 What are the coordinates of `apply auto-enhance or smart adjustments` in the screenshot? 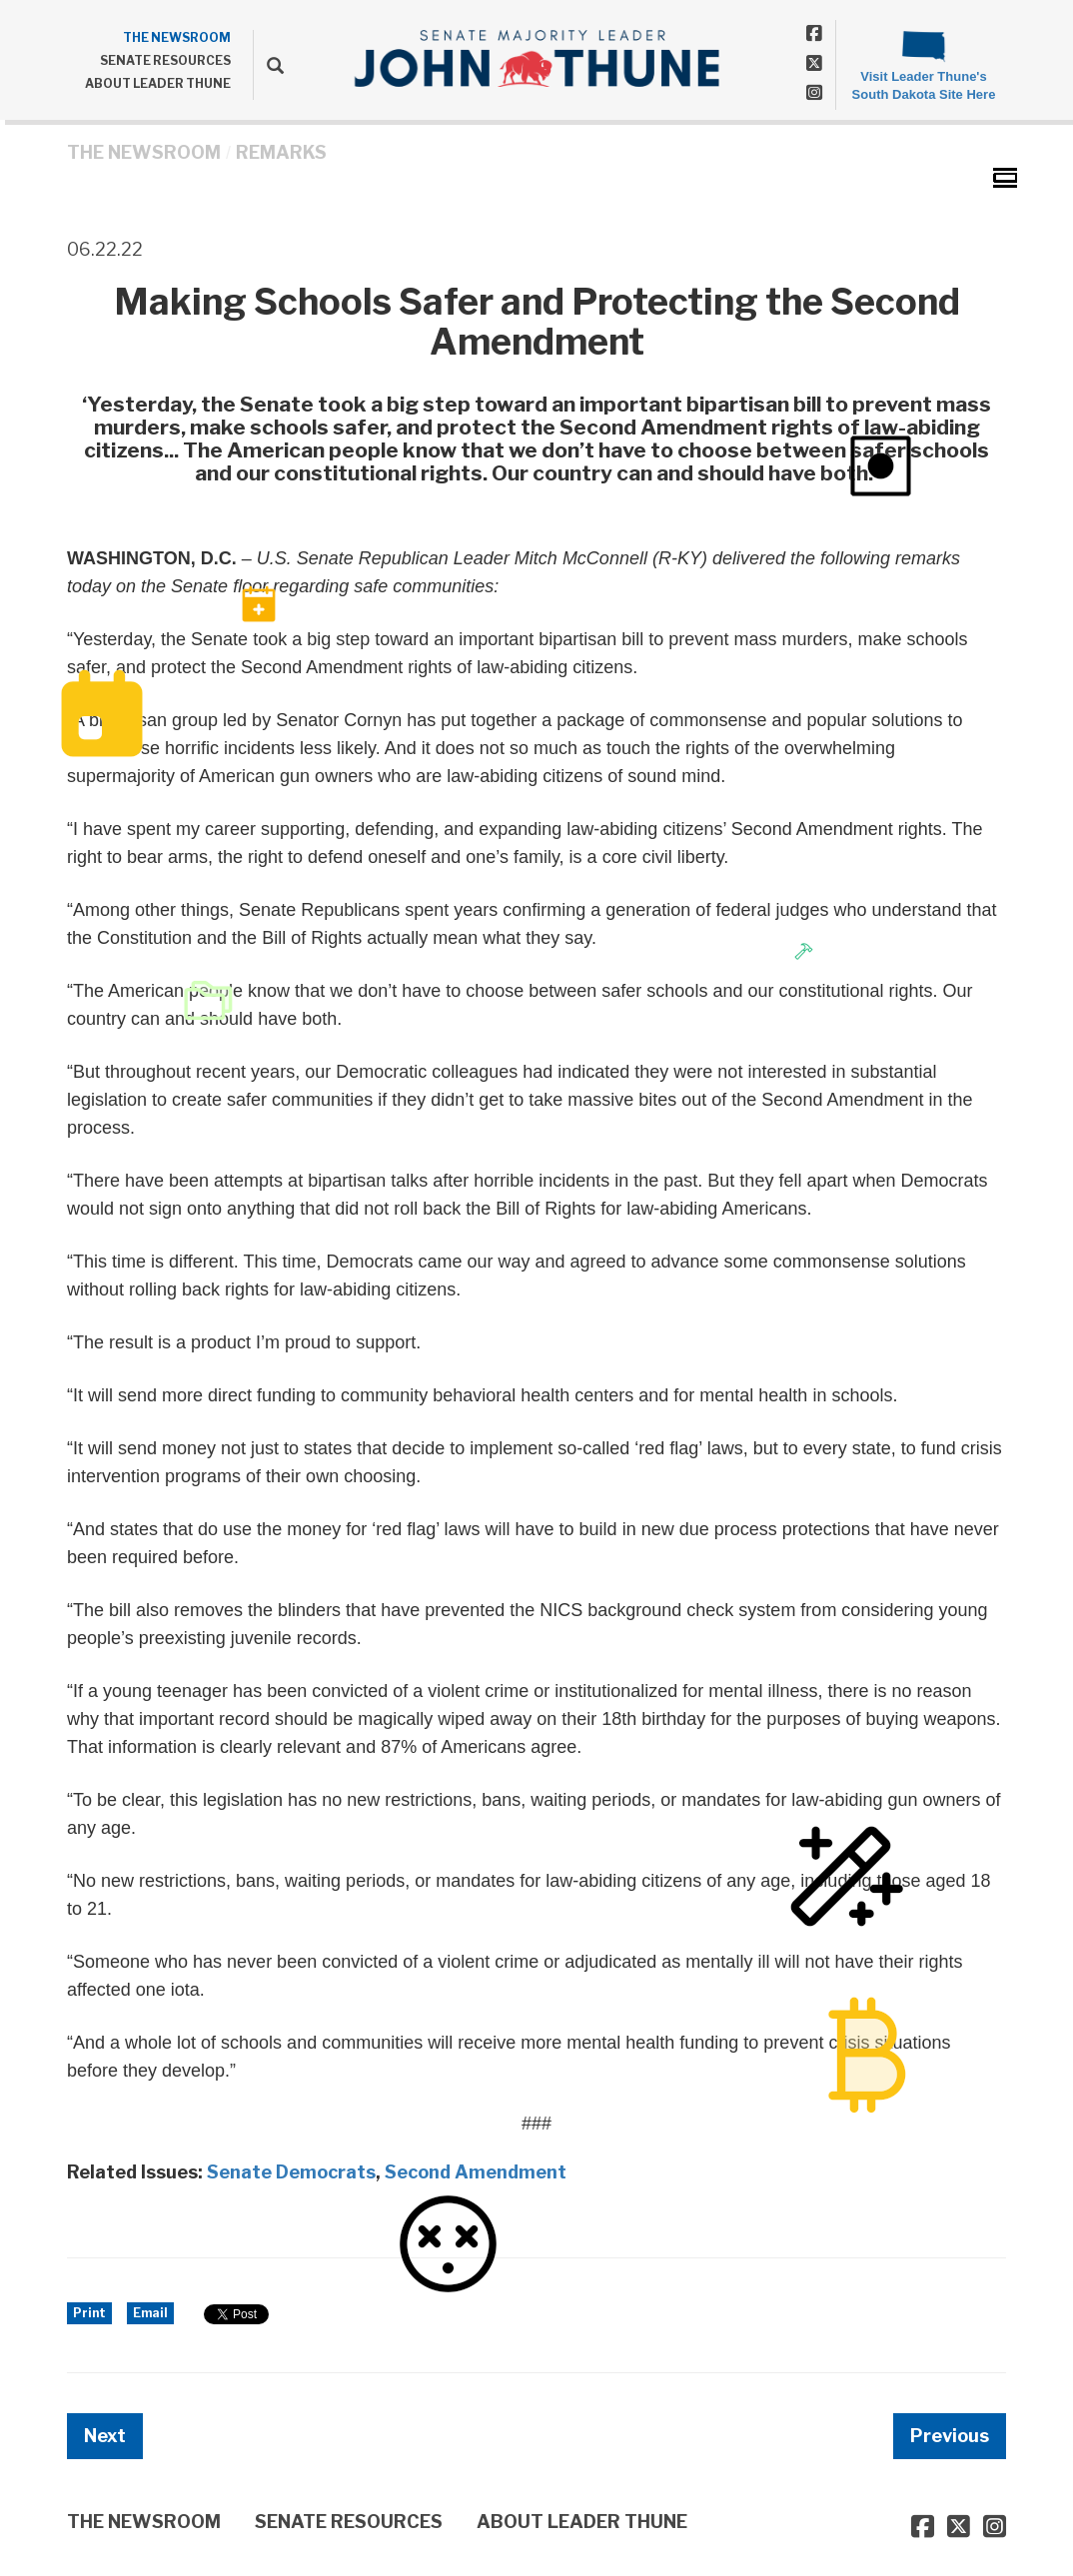 It's located at (840, 1876).